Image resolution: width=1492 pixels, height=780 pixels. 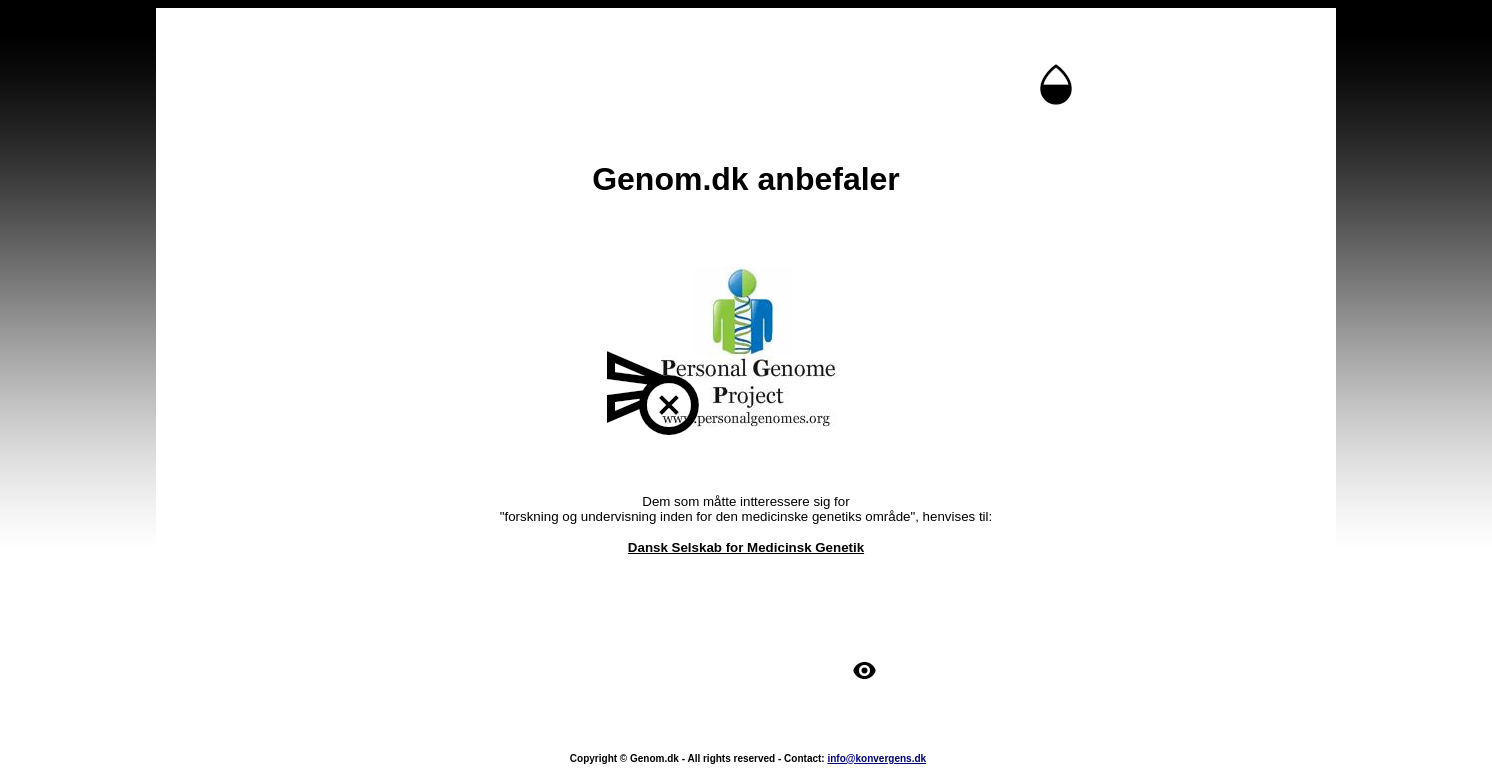 I want to click on cancel a scheduled message, so click(x=651, y=387).